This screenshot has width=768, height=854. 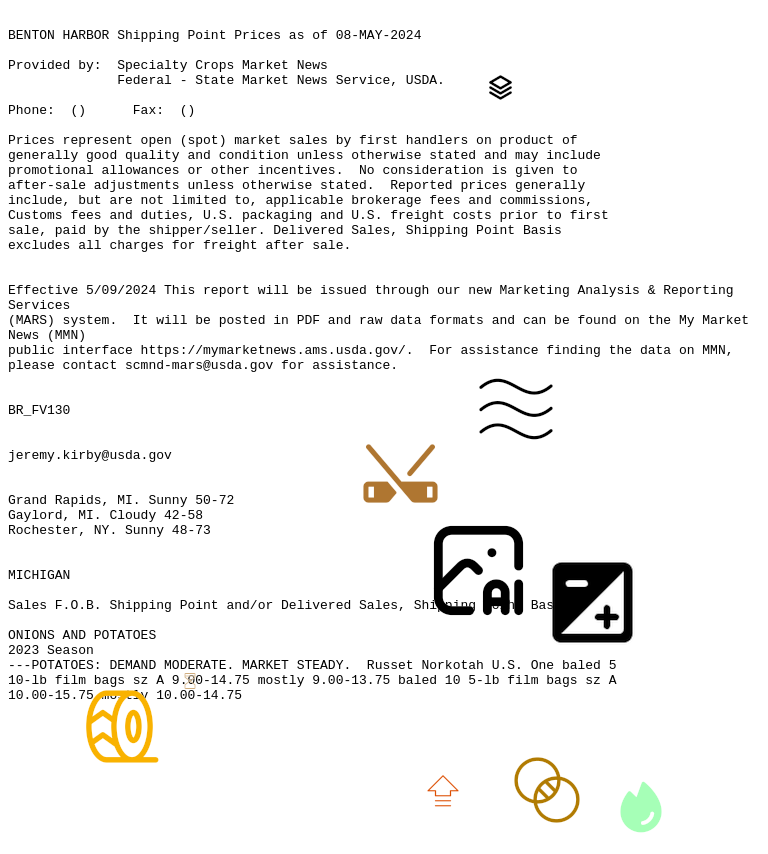 What do you see at coordinates (443, 792) in the screenshot?
I see `upload multiple files or items` at bounding box center [443, 792].